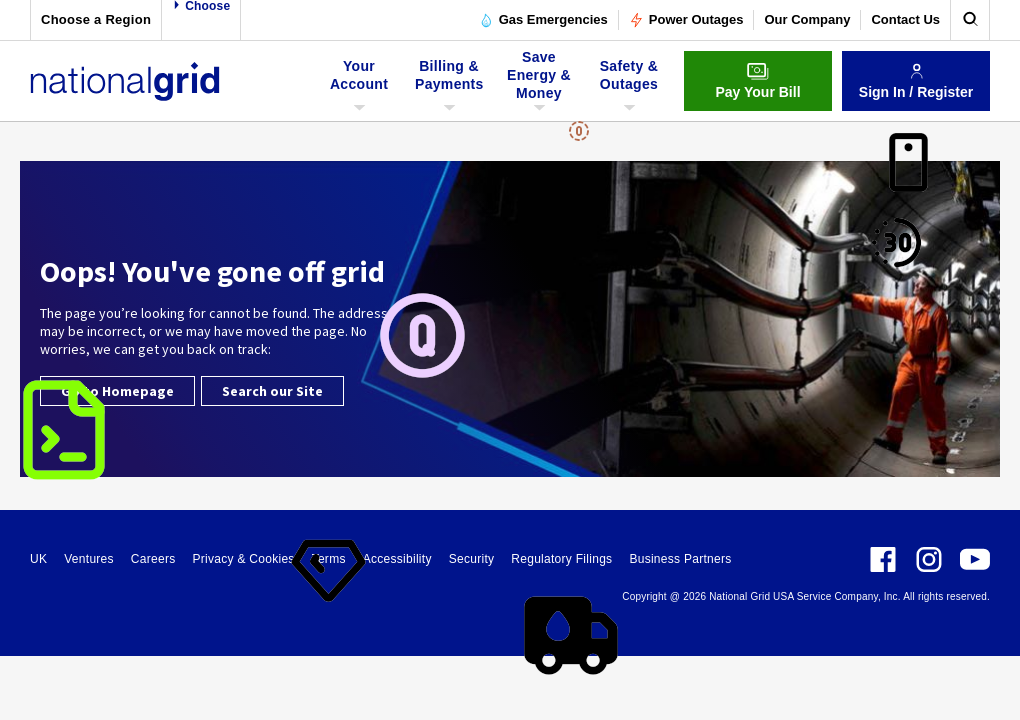 This screenshot has height=720, width=1020. What do you see at coordinates (64, 430) in the screenshot?
I see `open terminal or command line file` at bounding box center [64, 430].